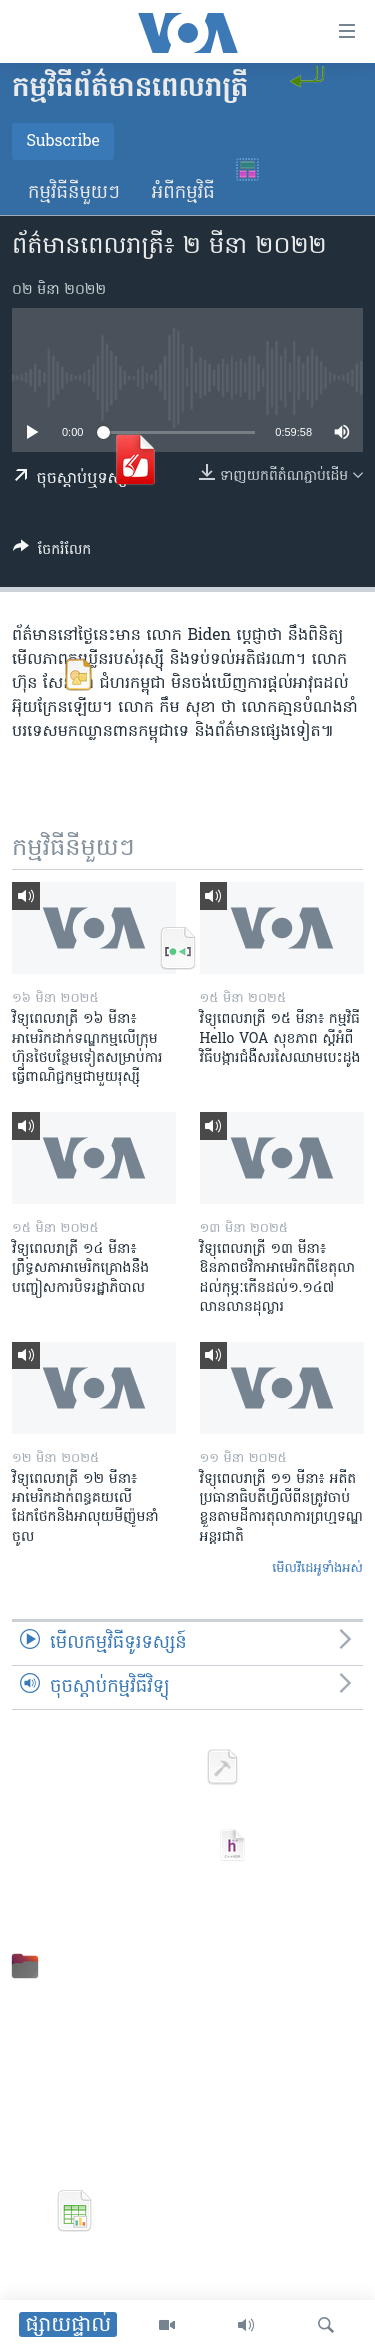 This screenshot has width=375, height=2350. Describe the element at coordinates (247, 169) in the screenshot. I see `select all items in the current view` at that location.